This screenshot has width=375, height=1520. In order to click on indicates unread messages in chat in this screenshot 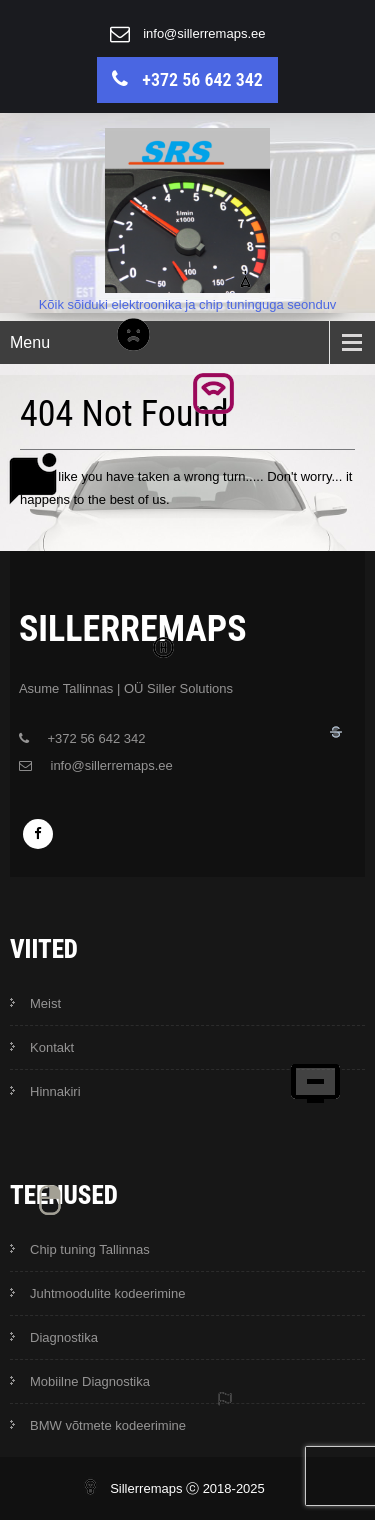, I will do `click(33, 481)`.